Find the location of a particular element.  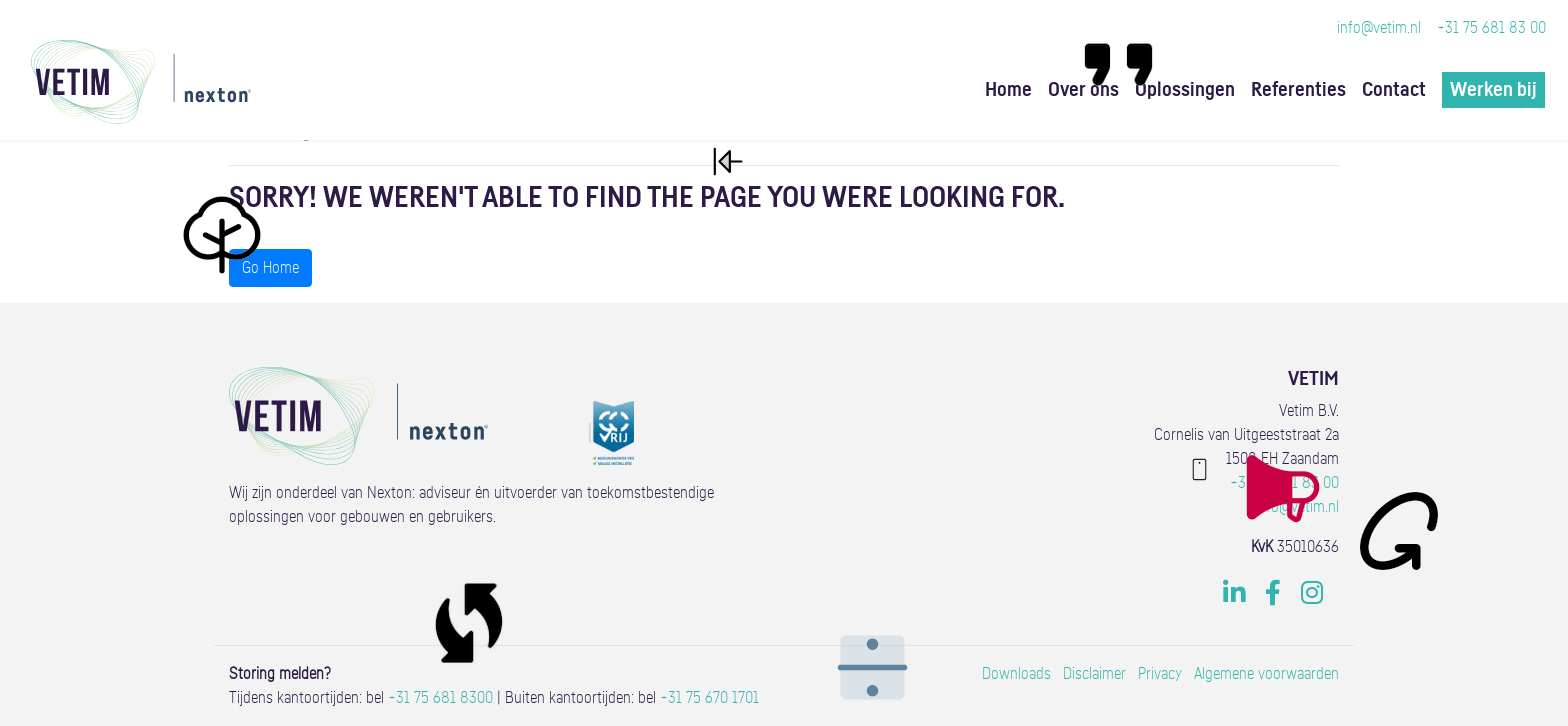

access device camera through mobile is located at coordinates (1199, 469).